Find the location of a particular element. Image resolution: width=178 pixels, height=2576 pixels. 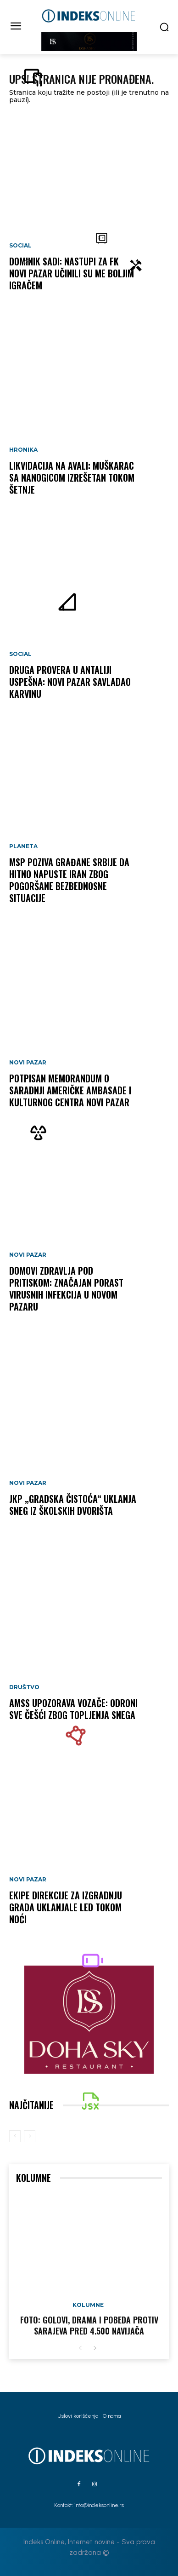

pause syncing across devices is located at coordinates (33, 77).